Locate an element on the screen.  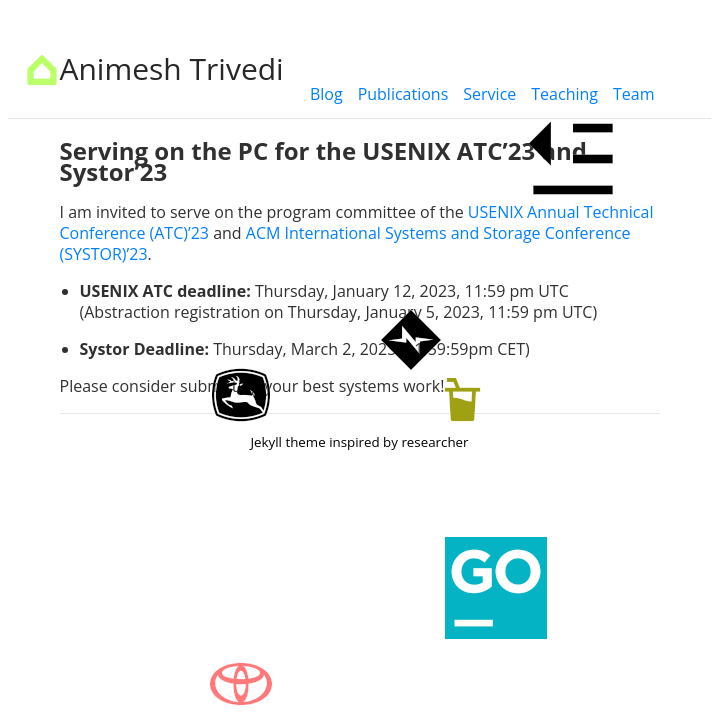
view food and drink options is located at coordinates (462, 401).